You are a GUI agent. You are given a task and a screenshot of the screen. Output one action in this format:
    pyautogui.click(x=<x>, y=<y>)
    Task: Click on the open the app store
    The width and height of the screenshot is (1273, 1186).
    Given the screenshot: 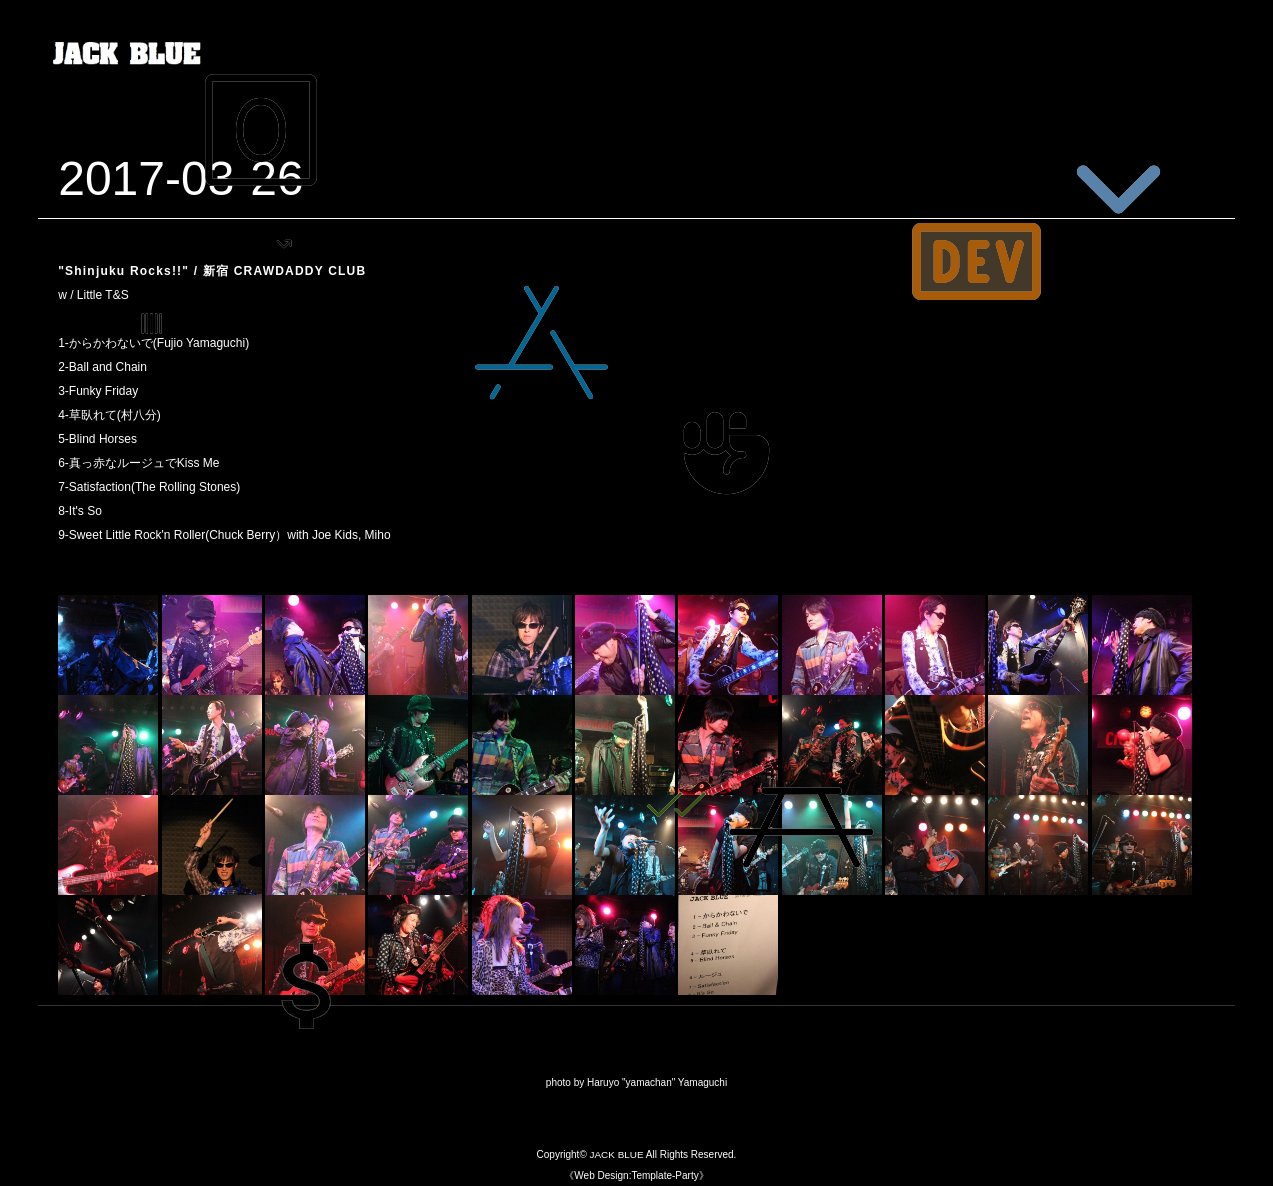 What is the action you would take?
    pyautogui.click(x=541, y=347)
    